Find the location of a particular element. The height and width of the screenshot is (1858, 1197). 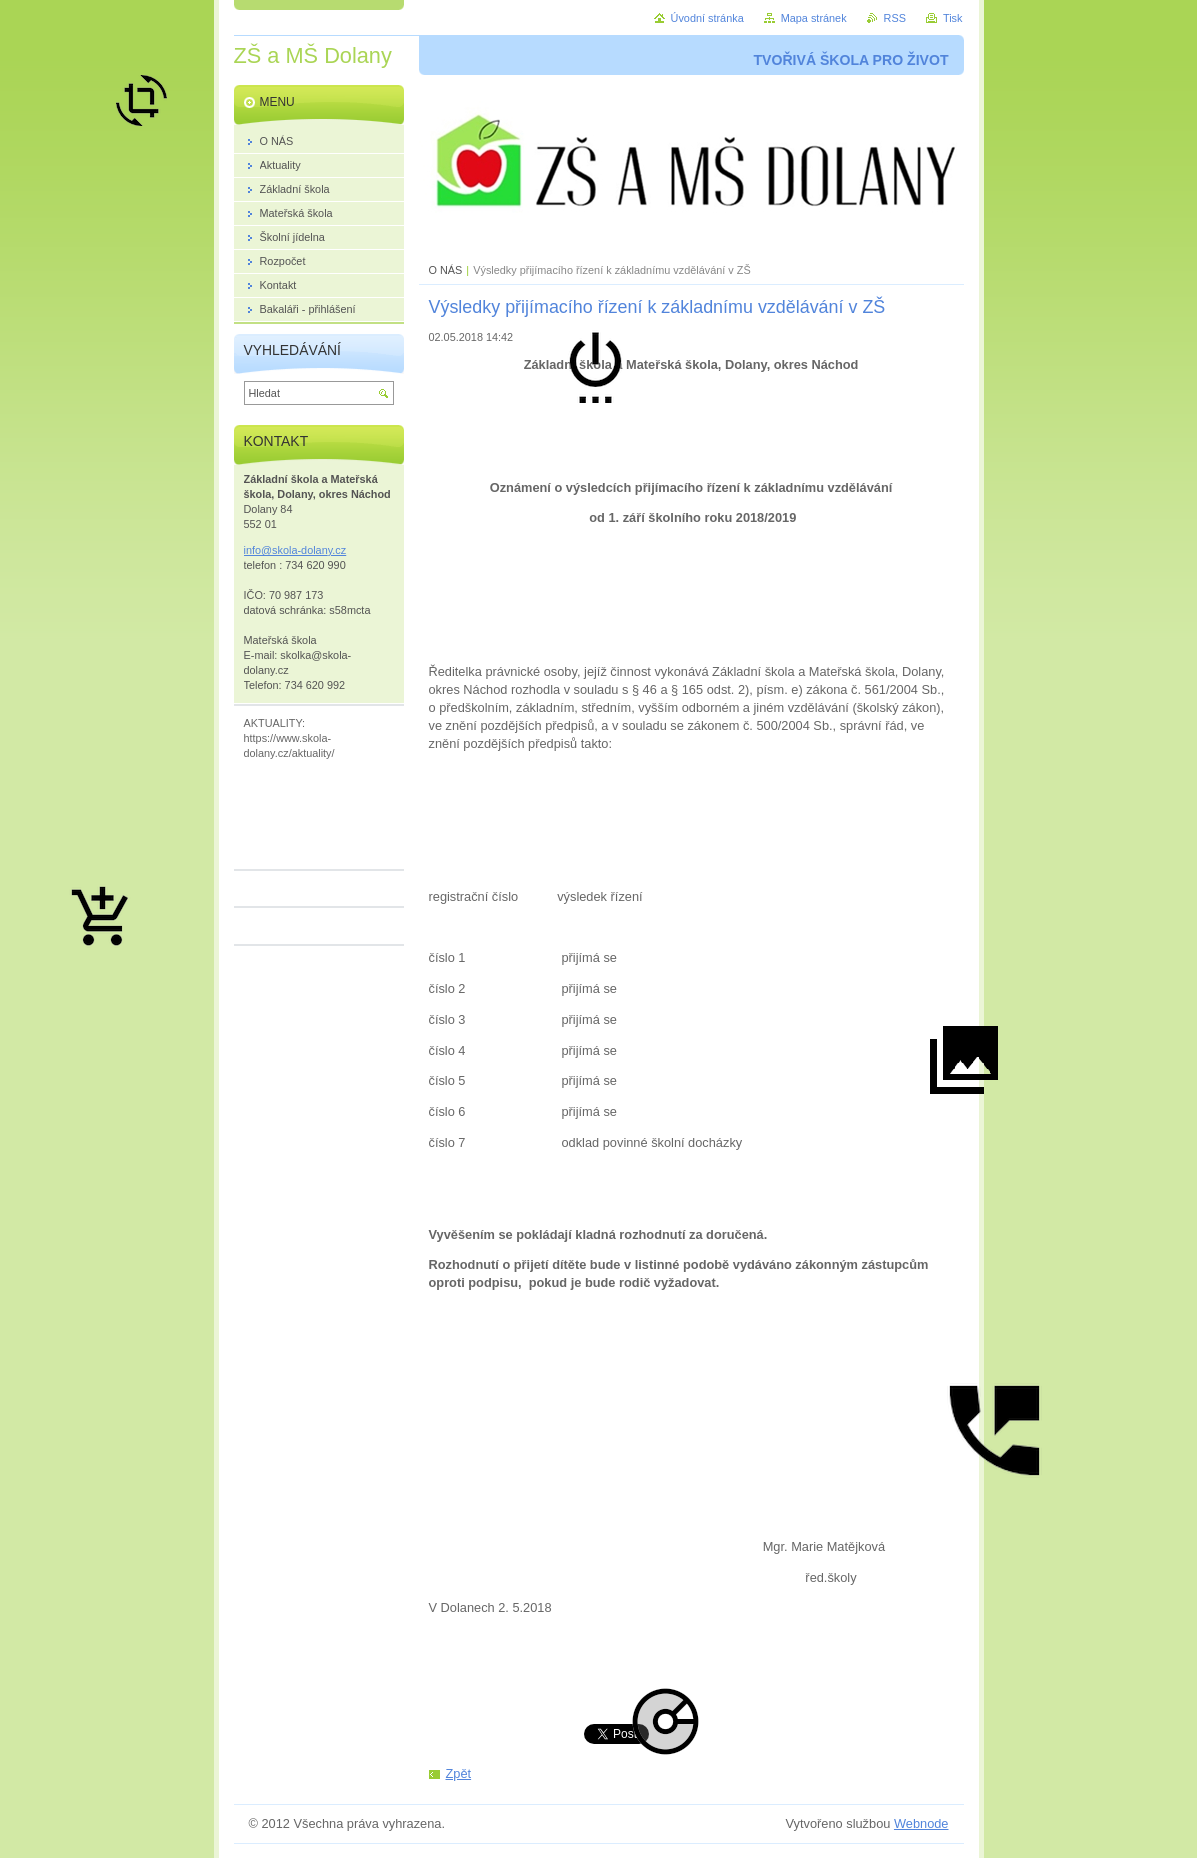

rotate and crop an image is located at coordinates (141, 100).